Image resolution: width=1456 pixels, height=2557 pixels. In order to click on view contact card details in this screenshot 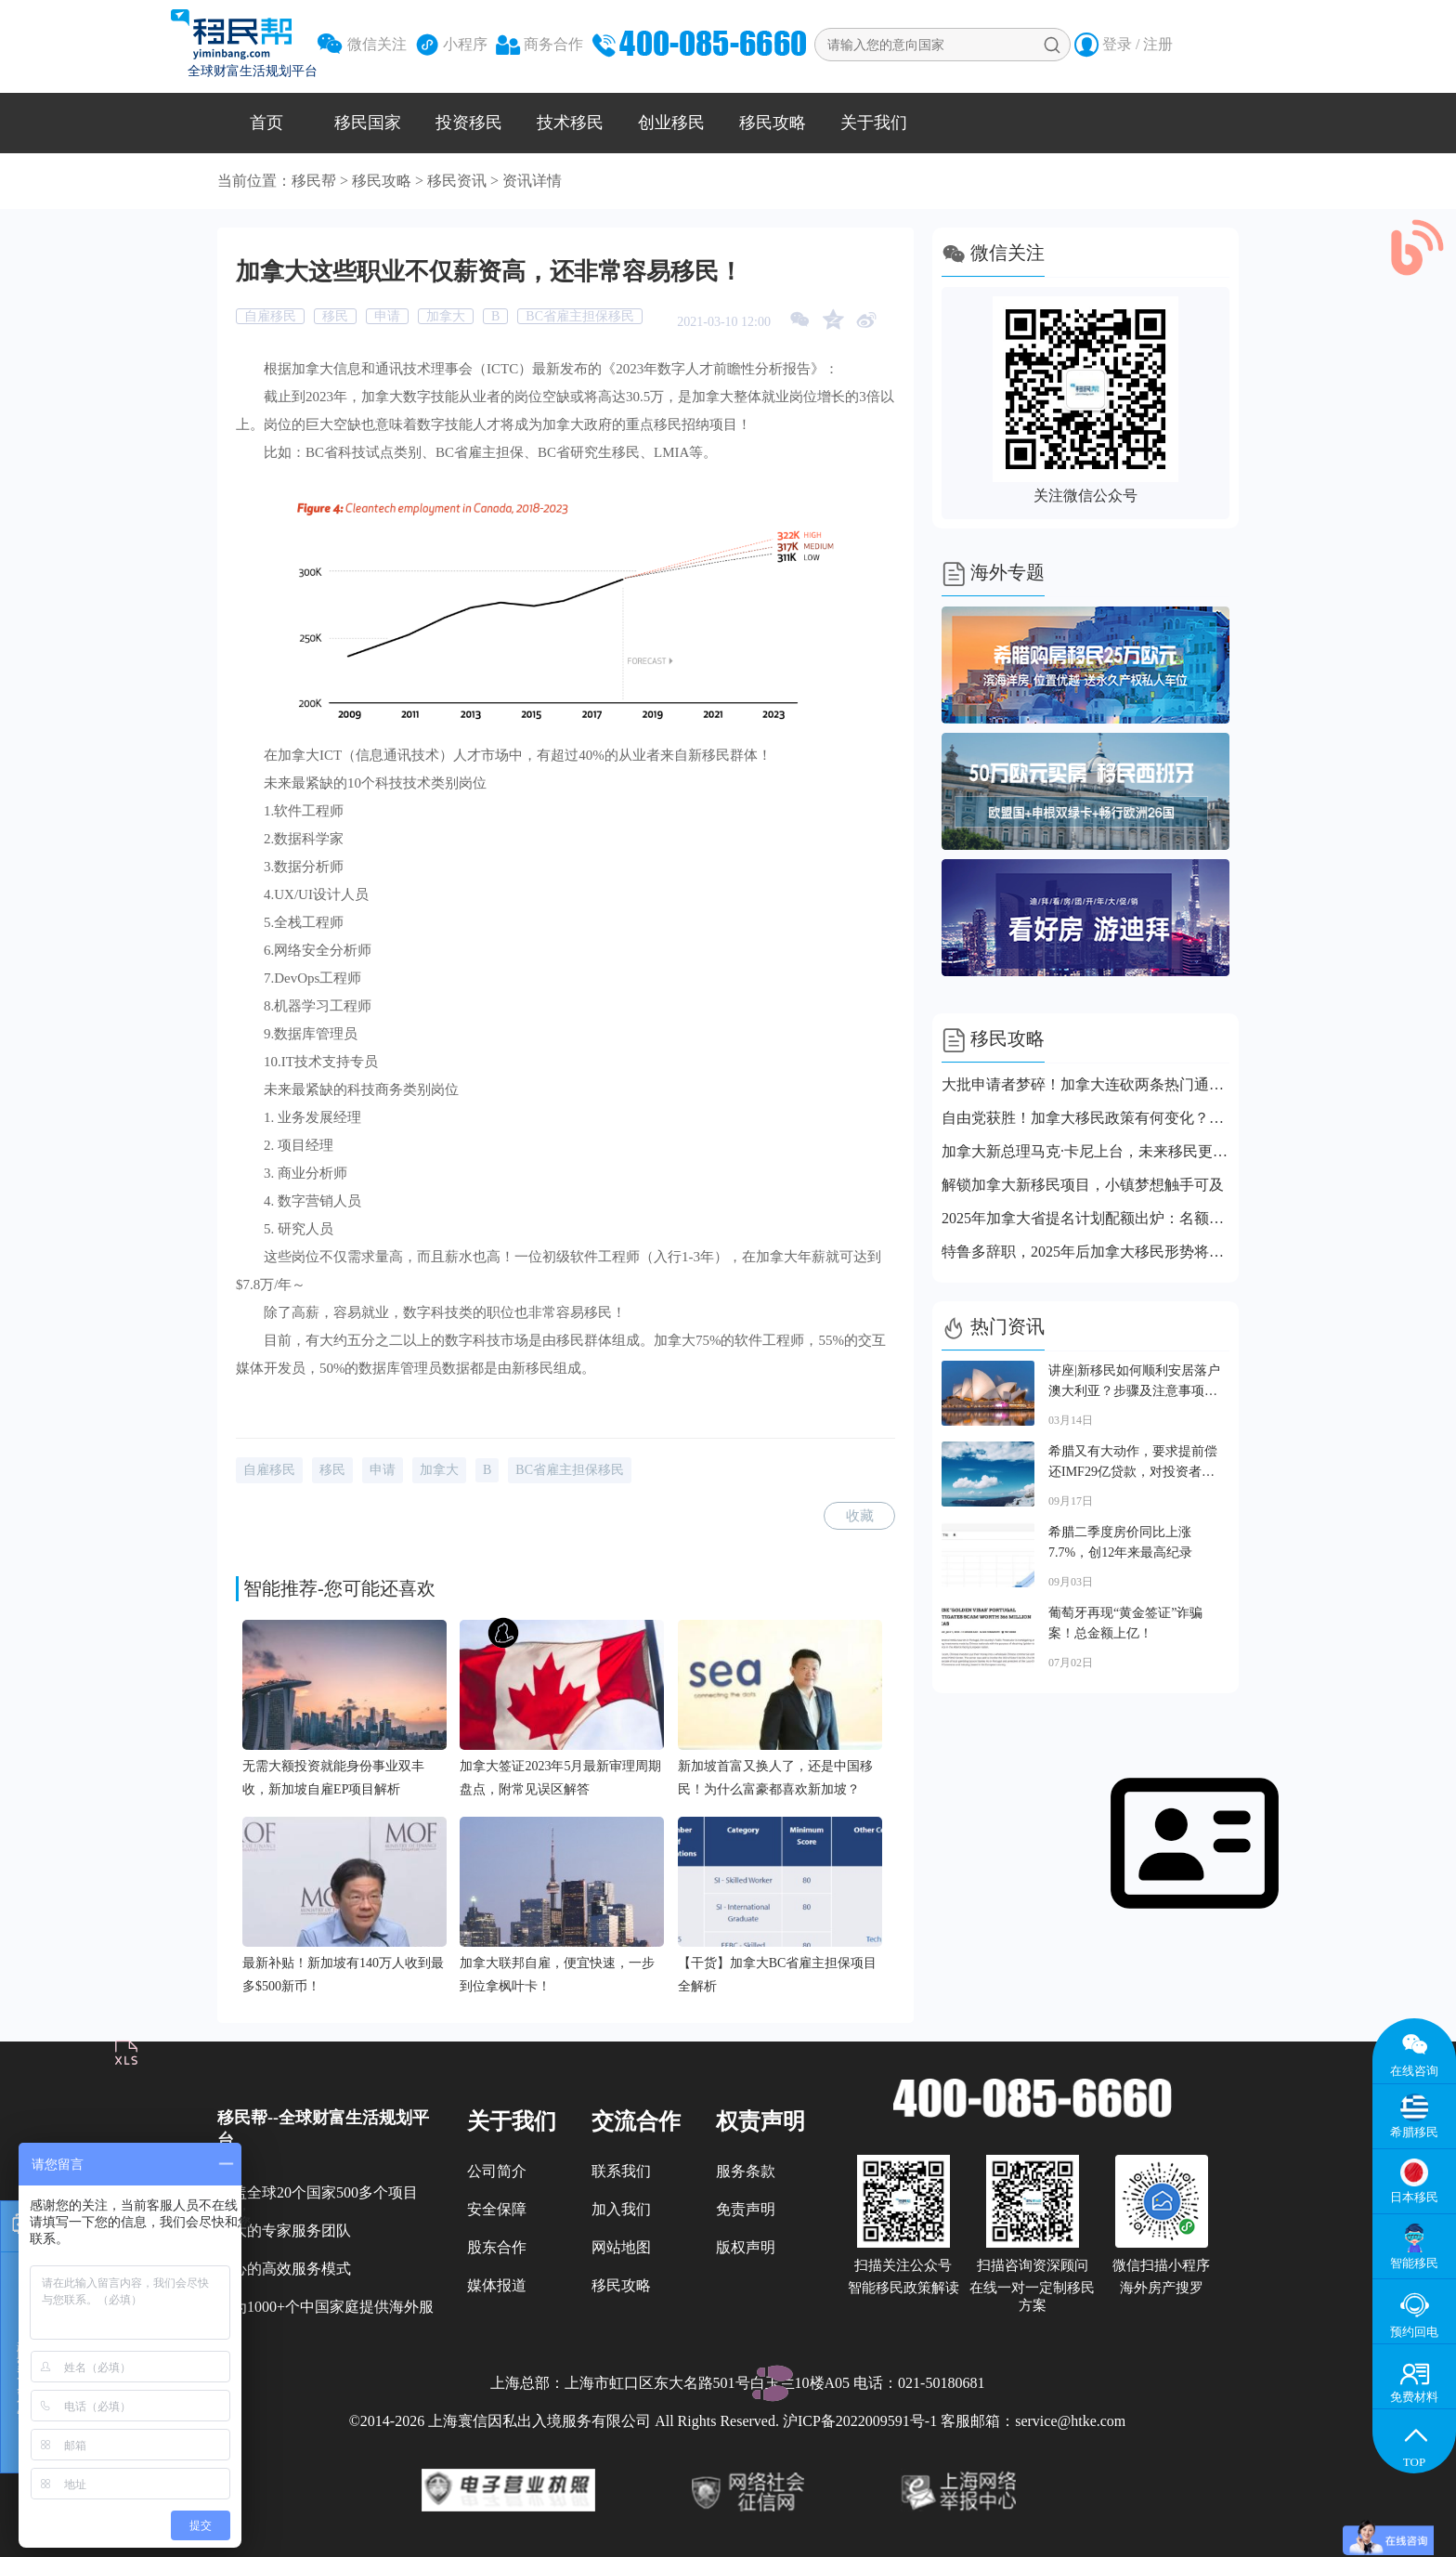, I will do `click(1194, 1843)`.